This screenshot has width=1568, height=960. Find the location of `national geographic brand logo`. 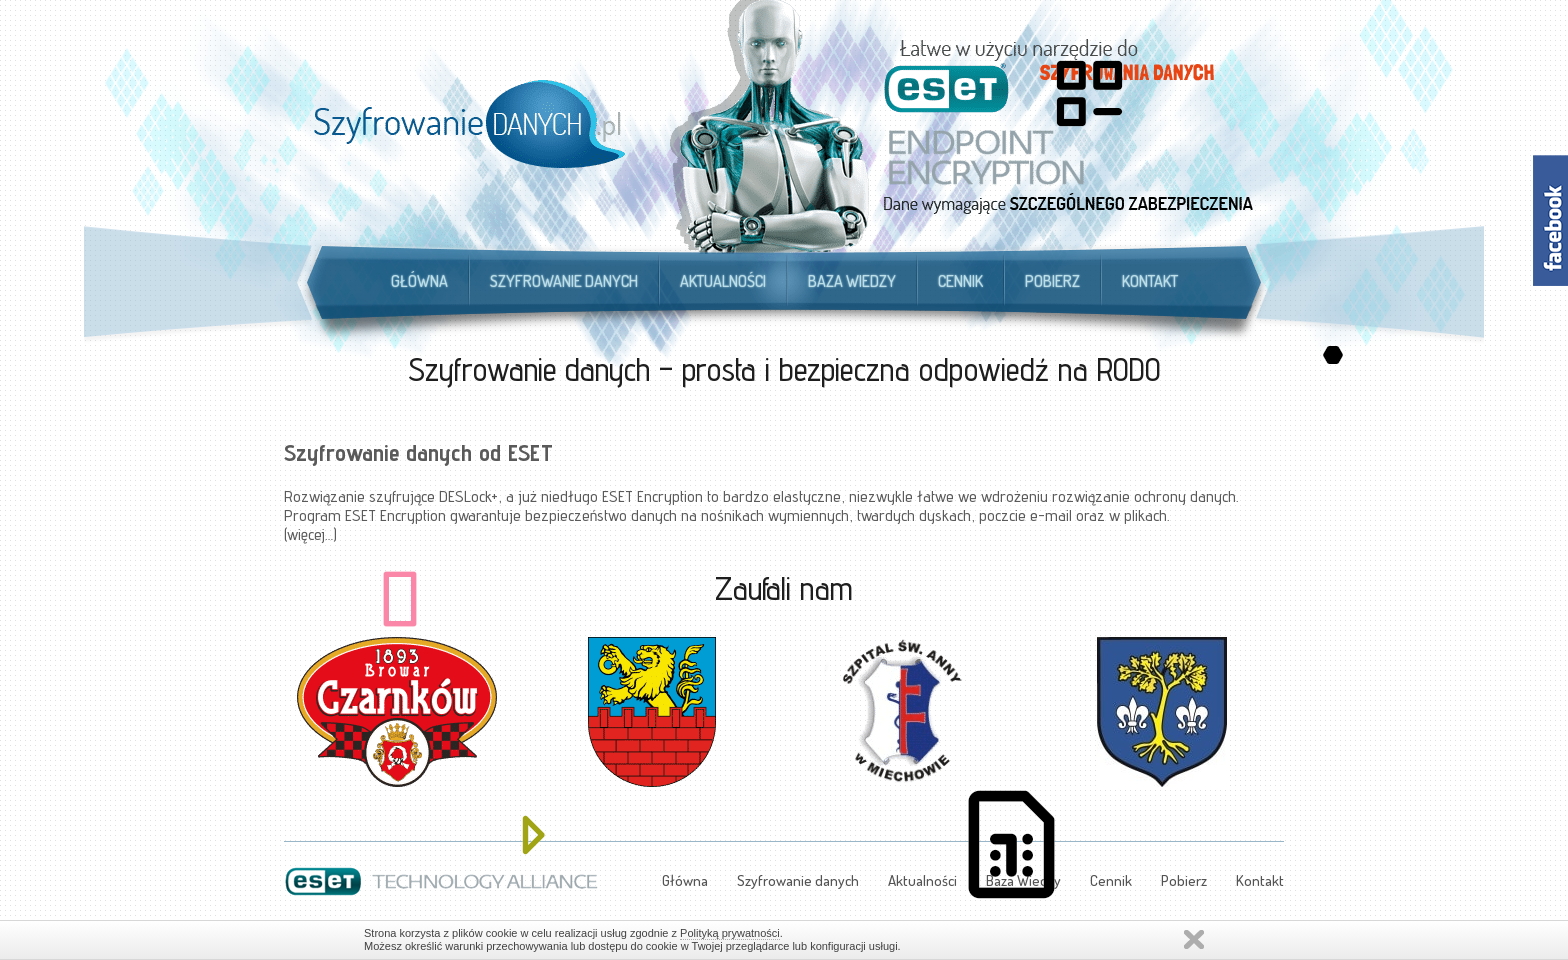

national geographic brand logo is located at coordinates (400, 599).